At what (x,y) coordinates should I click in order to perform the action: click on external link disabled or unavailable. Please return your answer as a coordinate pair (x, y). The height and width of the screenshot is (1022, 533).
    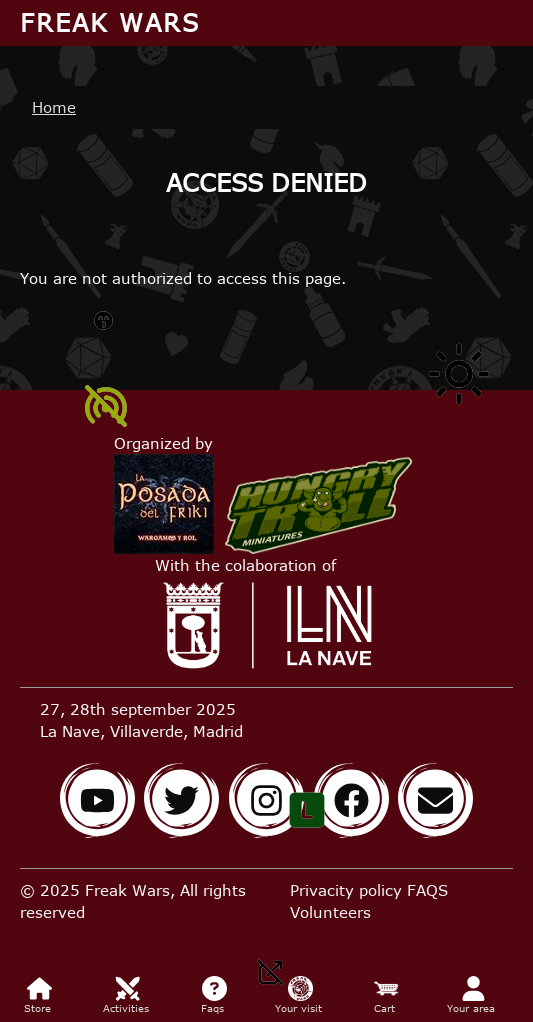
    Looking at the image, I should click on (270, 972).